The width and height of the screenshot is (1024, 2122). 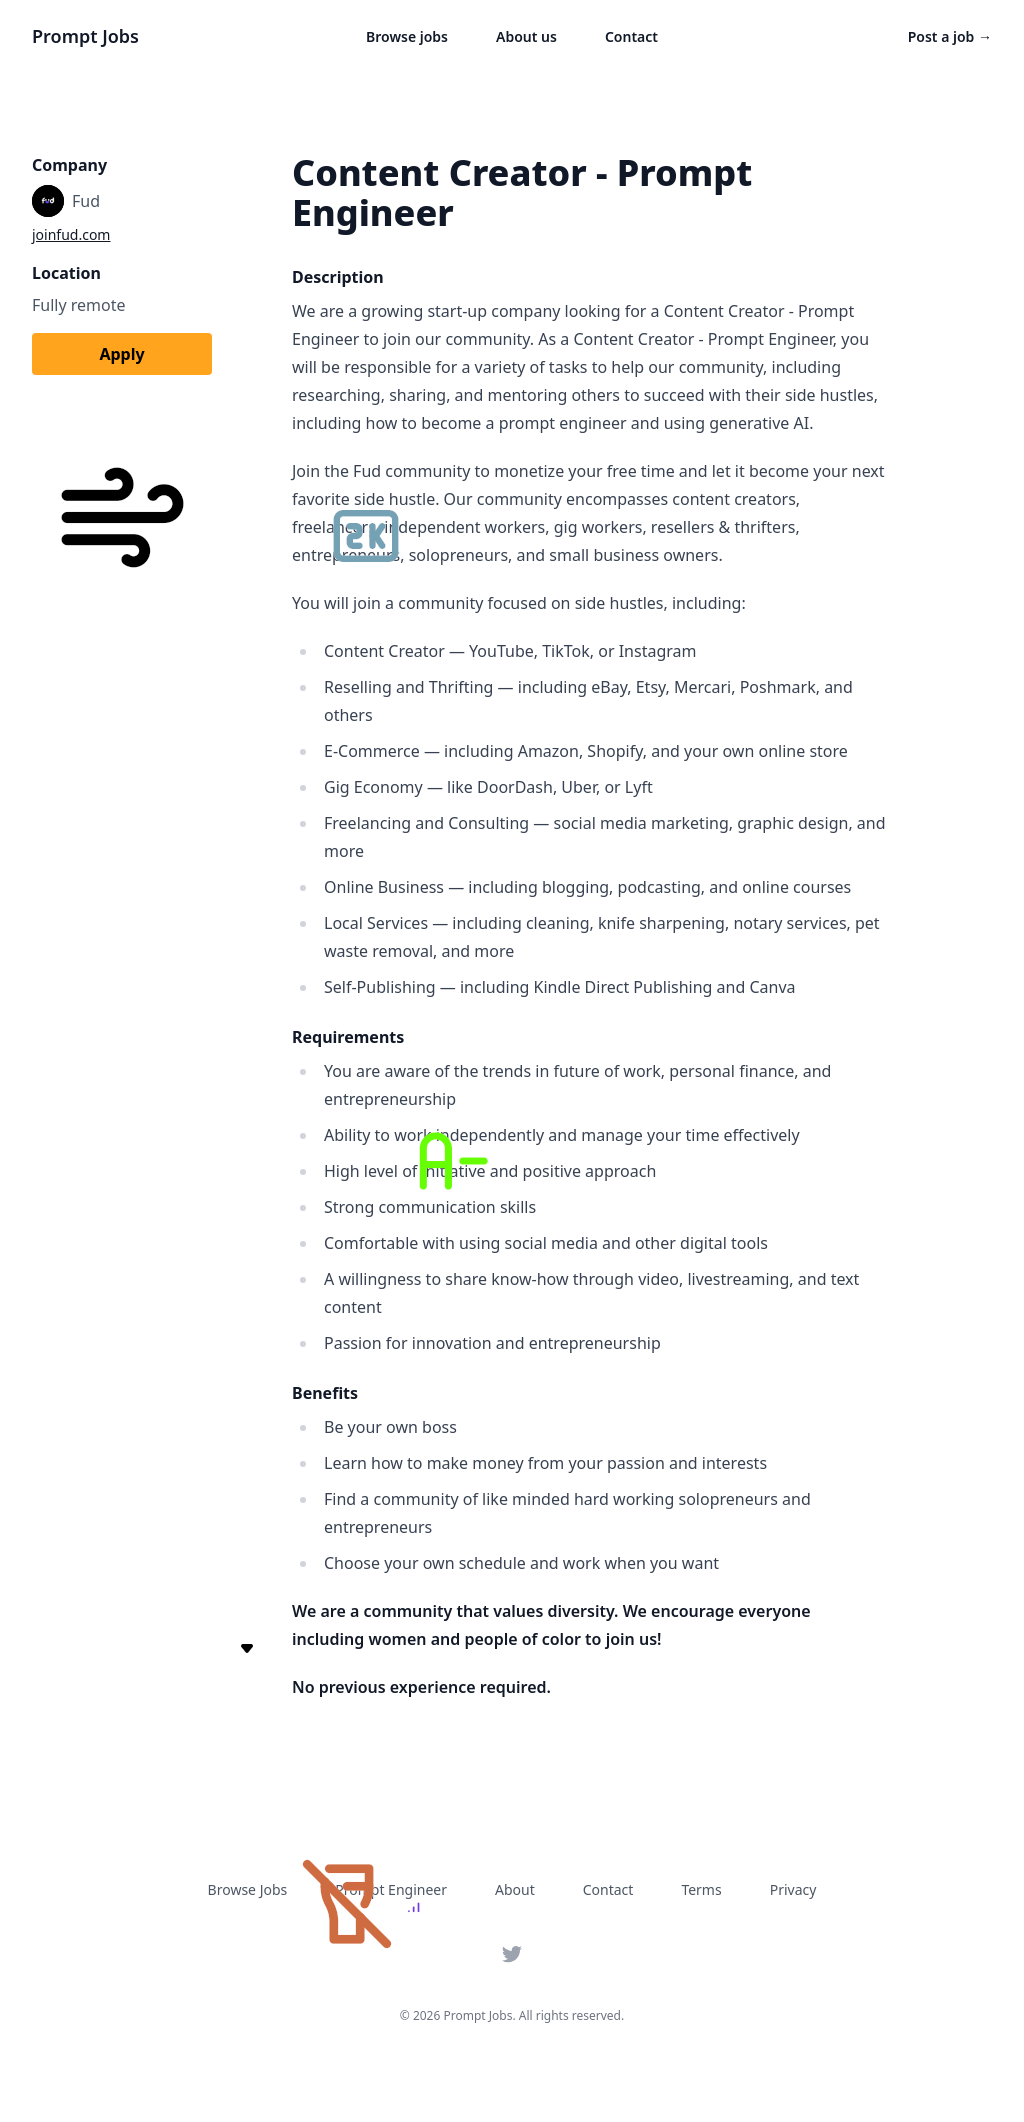 I want to click on no alcohol allowed, so click(x=347, y=1904).